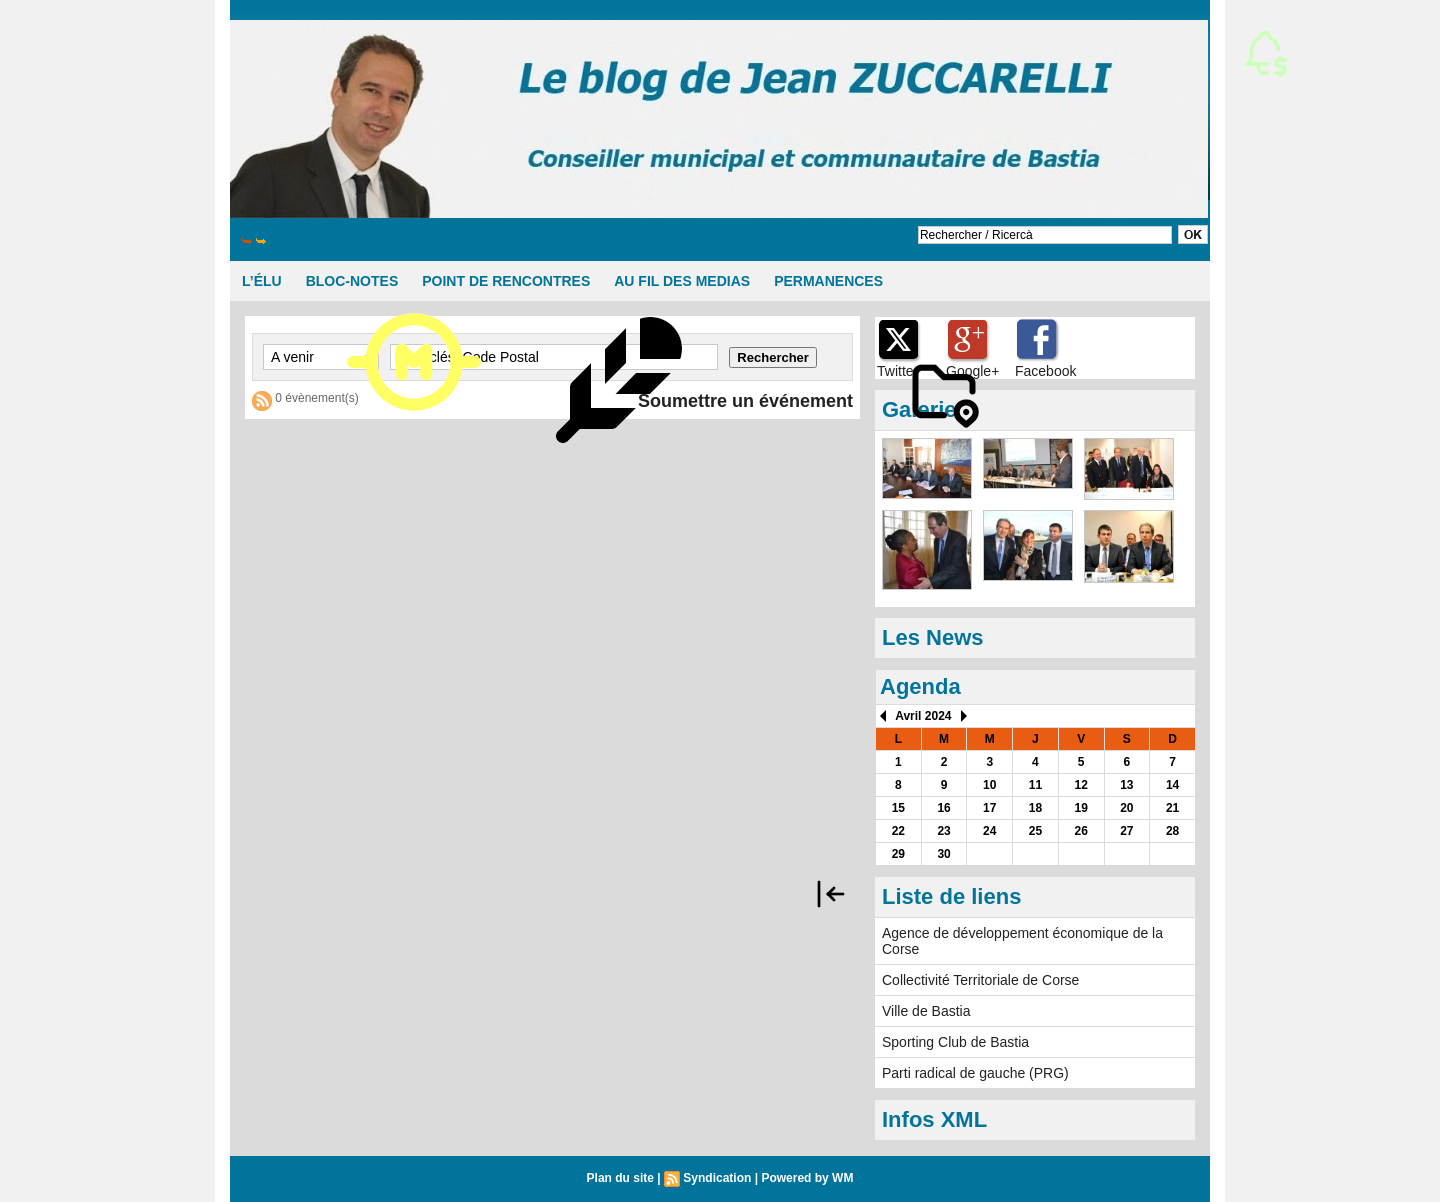 This screenshot has height=1202, width=1440. What do you see at coordinates (414, 362) in the screenshot?
I see `represents a motor component in a circuit diagram` at bounding box center [414, 362].